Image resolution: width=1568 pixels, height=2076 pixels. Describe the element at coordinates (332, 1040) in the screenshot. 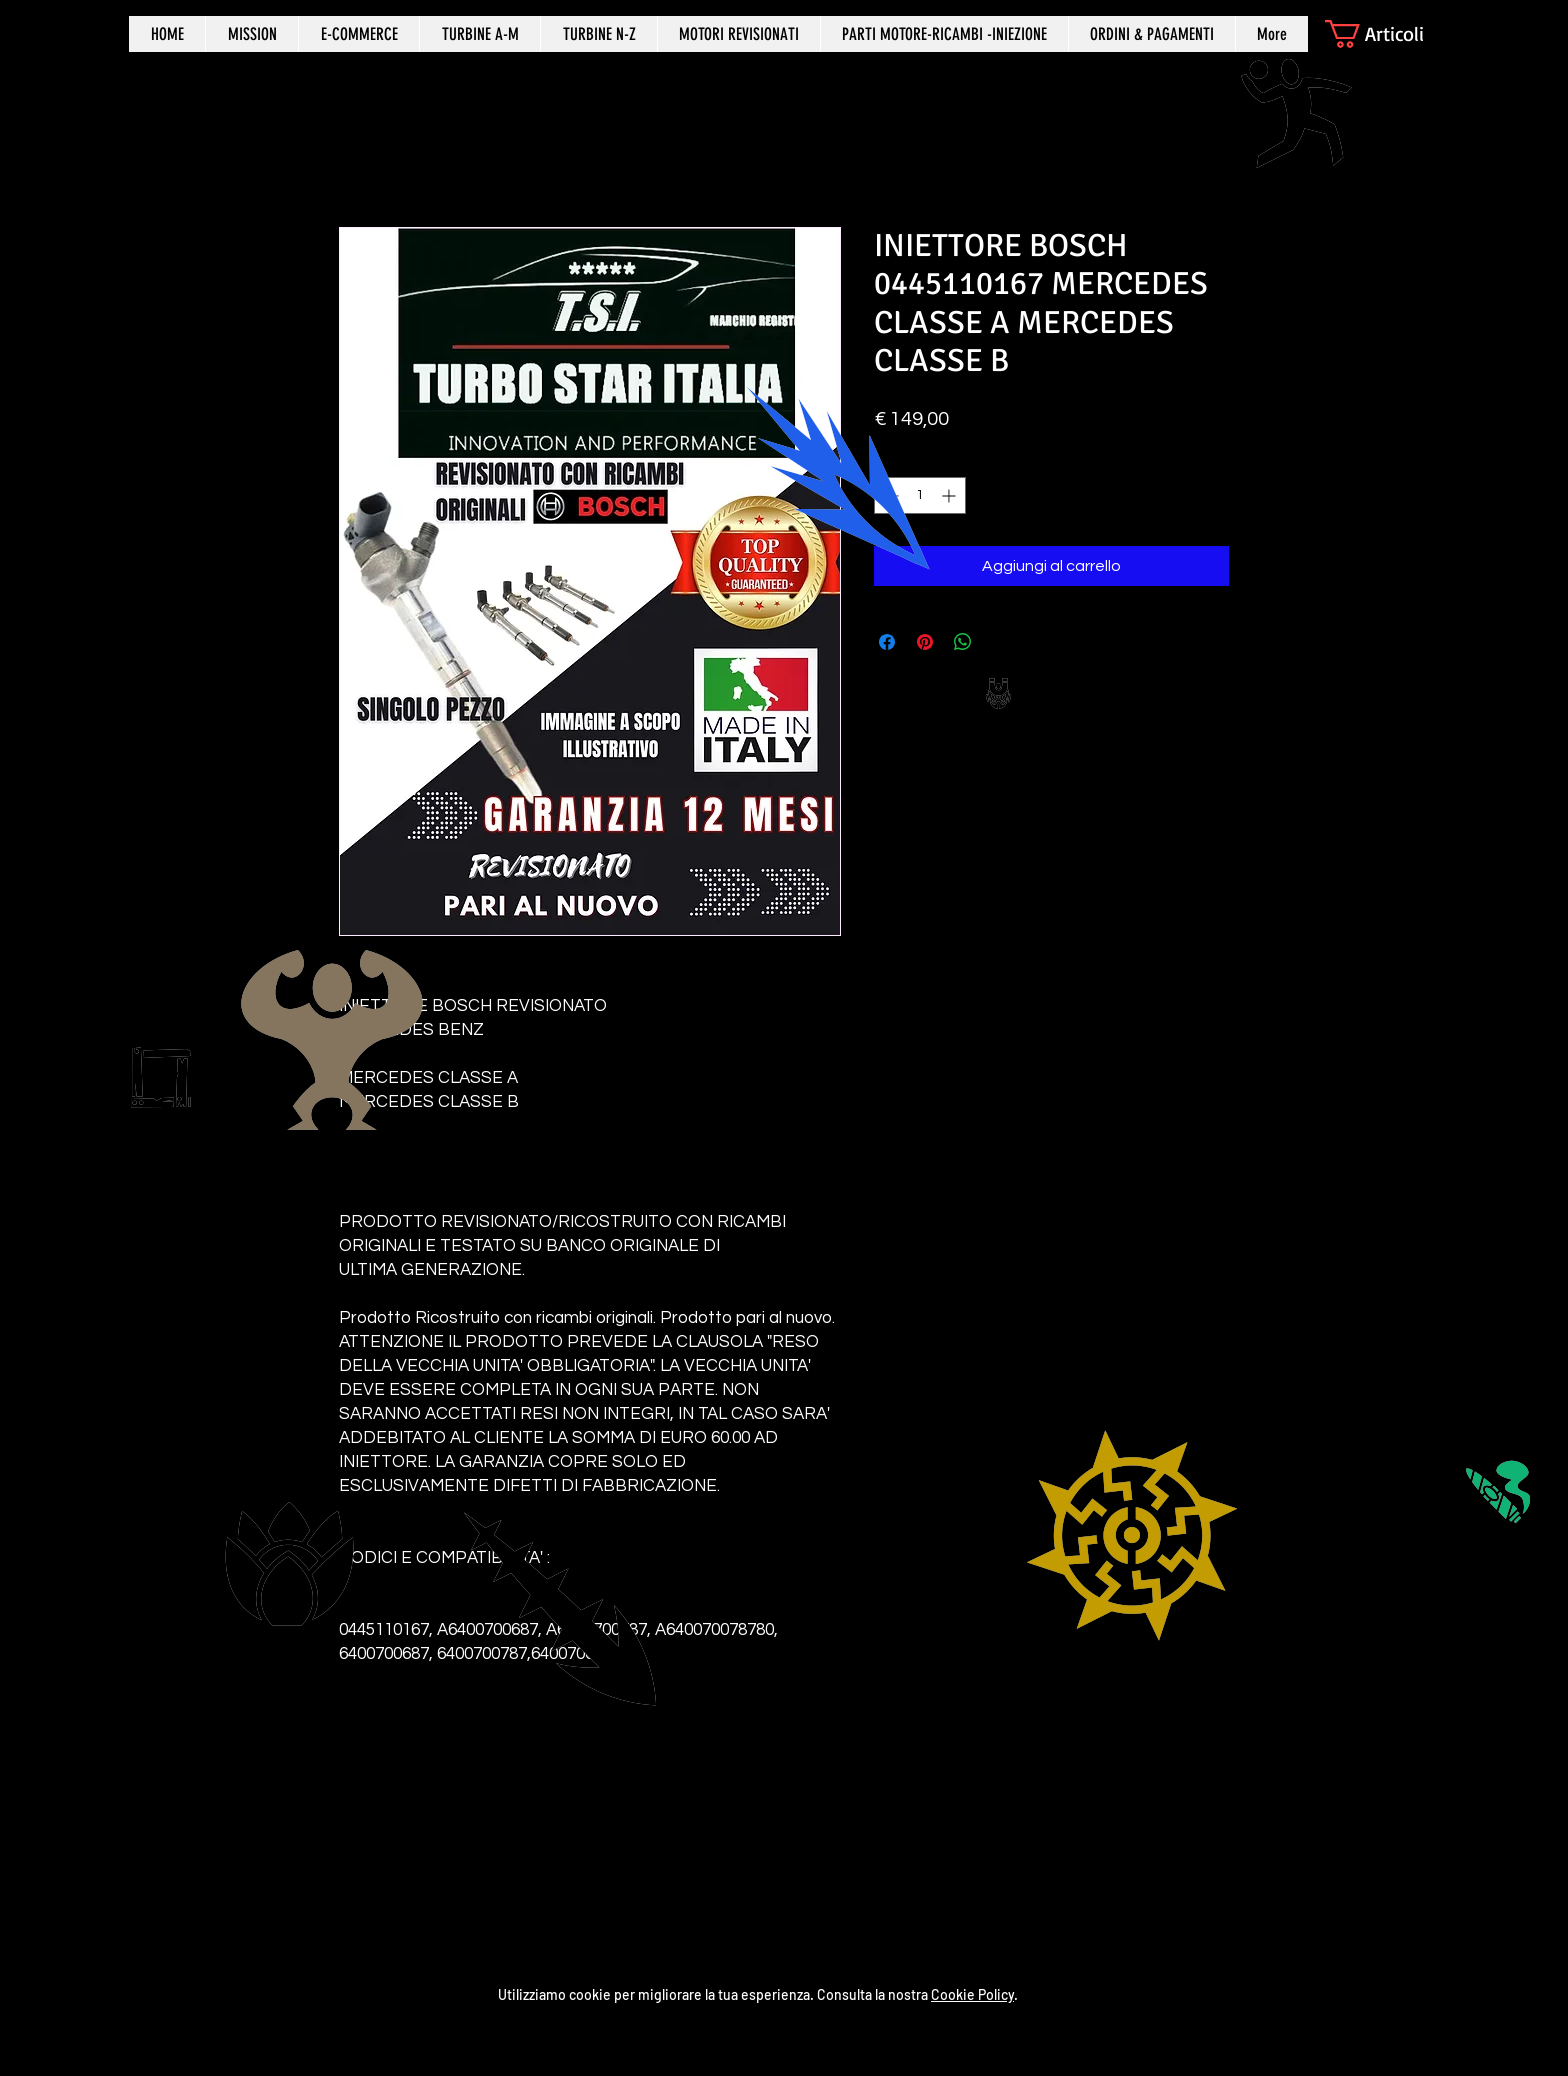

I see `view strength or fitness stats` at that location.